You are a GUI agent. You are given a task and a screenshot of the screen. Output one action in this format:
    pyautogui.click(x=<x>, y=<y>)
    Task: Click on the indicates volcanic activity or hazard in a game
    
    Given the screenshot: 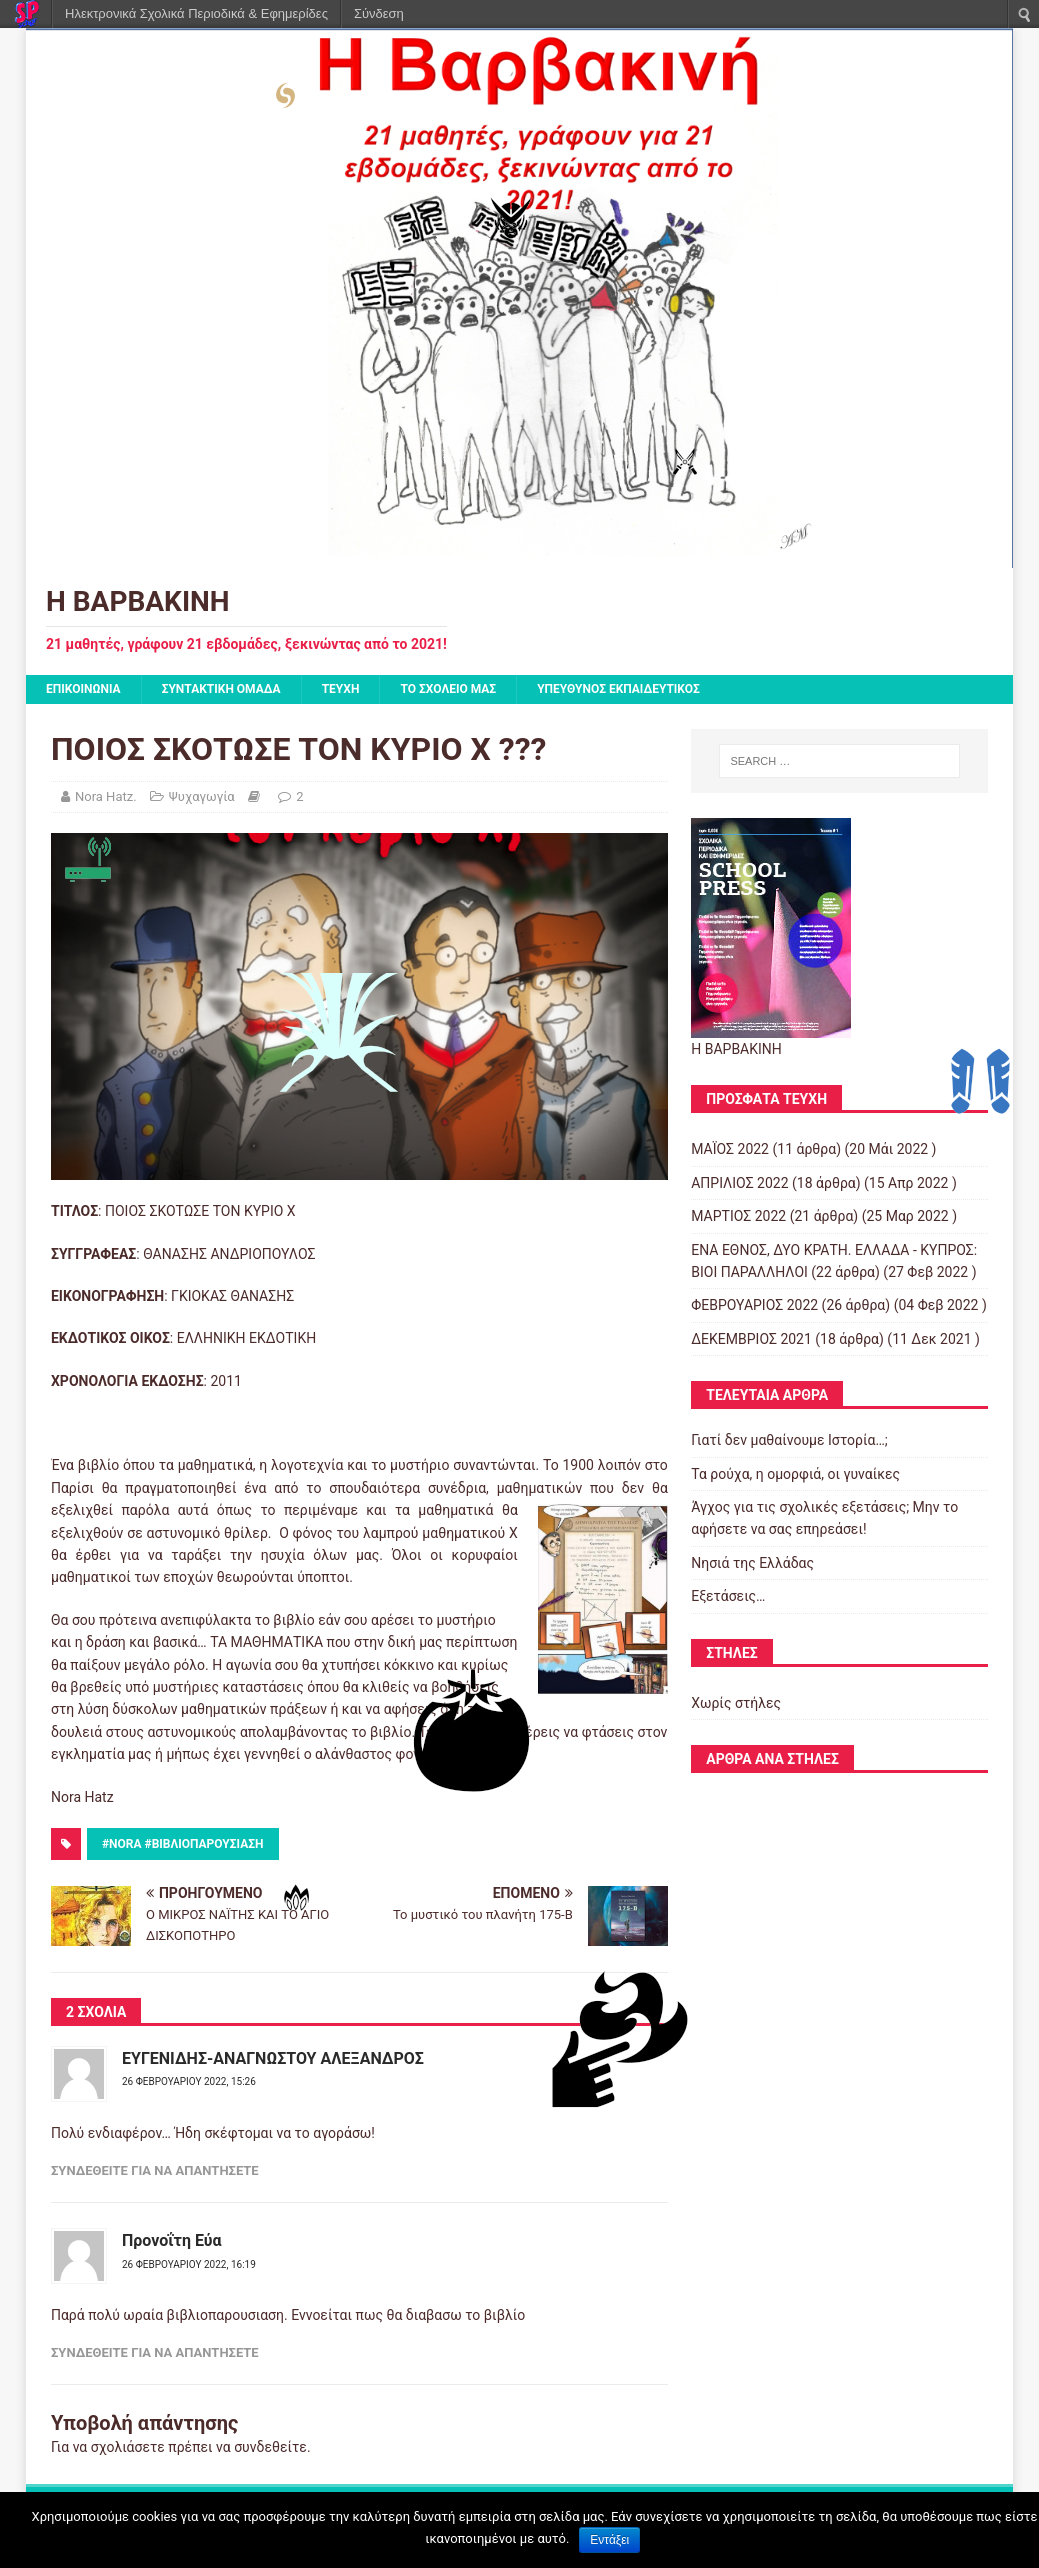 What is the action you would take?
    pyautogui.click(x=338, y=1032)
    